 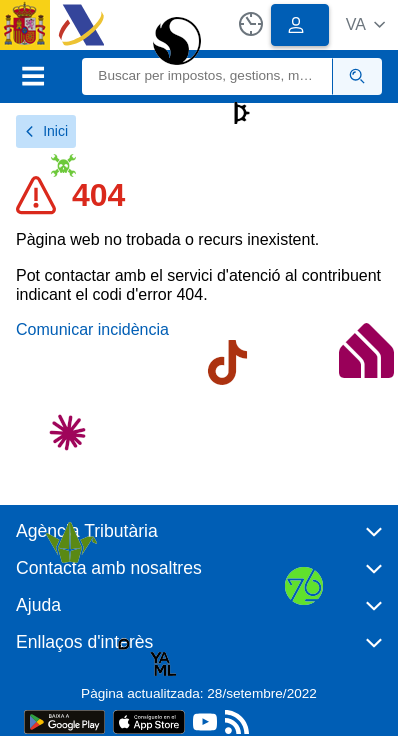 I want to click on open padlet app, so click(x=71, y=542).